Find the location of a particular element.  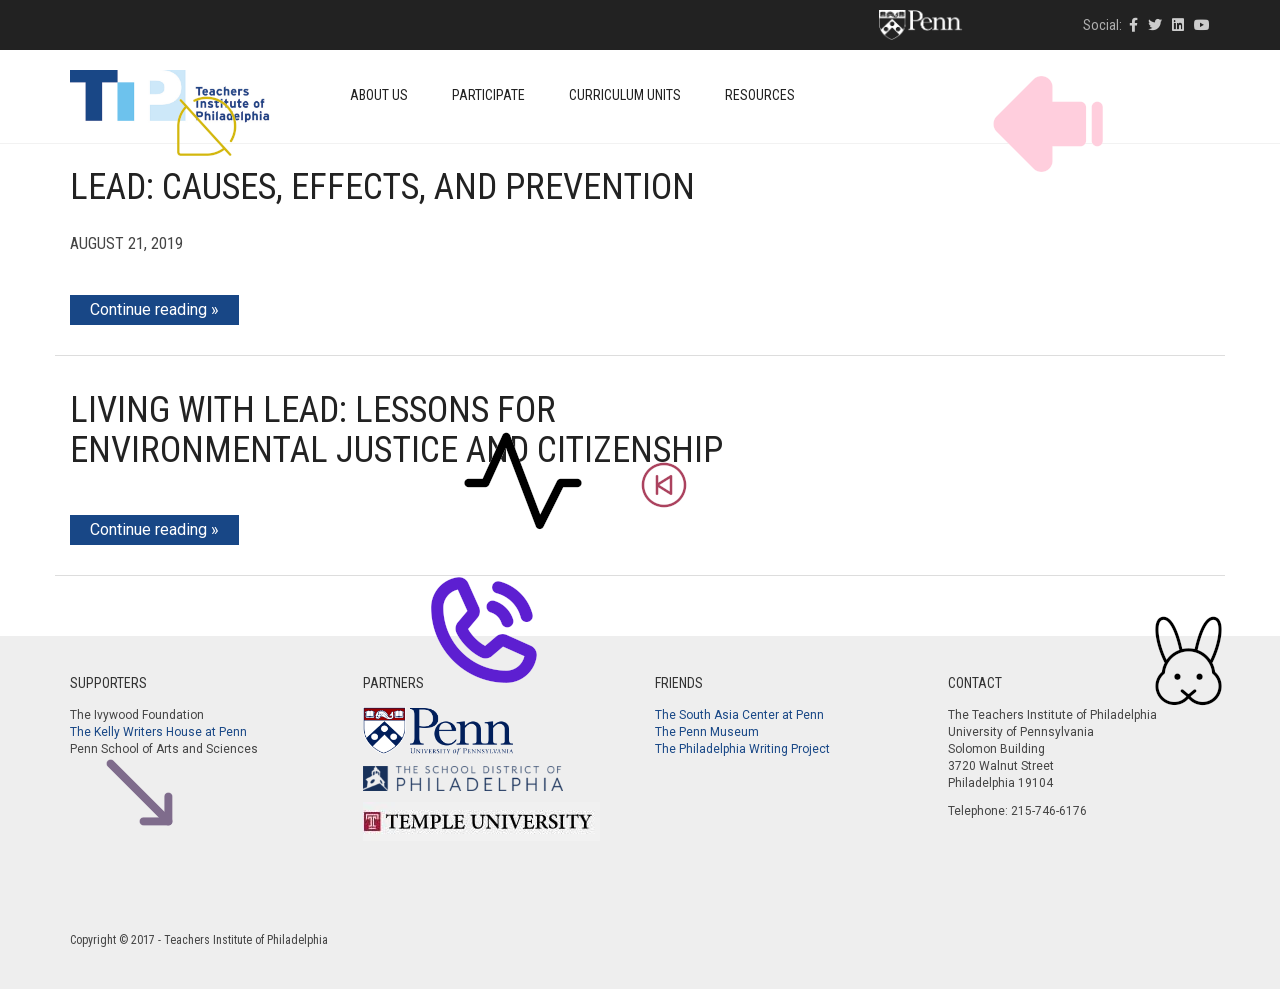

make a phone call is located at coordinates (486, 628).